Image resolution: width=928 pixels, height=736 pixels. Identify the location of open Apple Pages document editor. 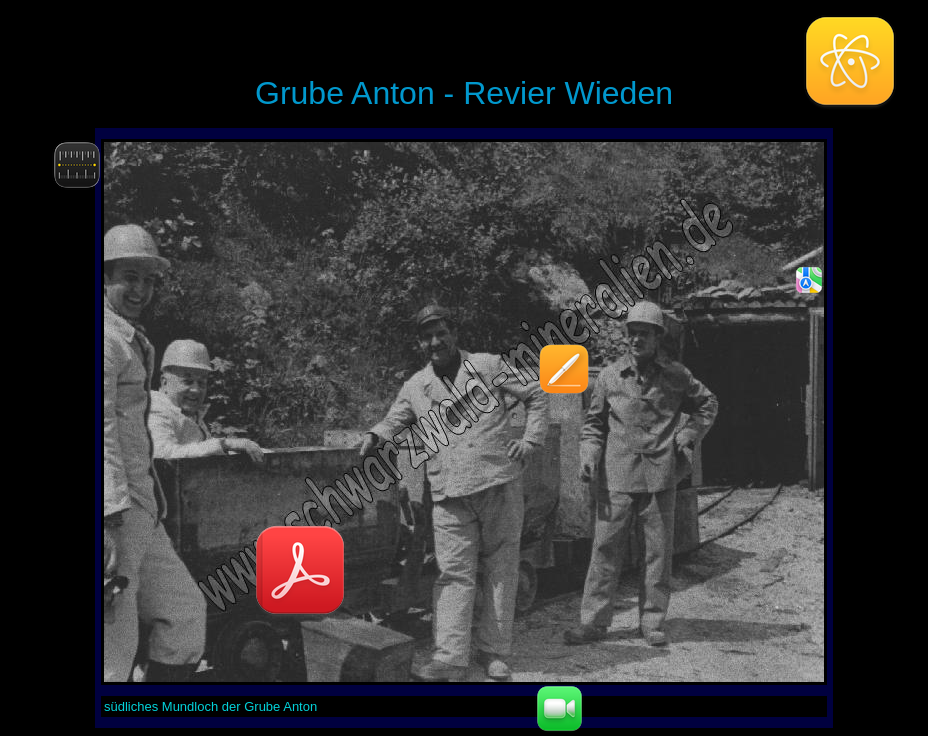
(564, 369).